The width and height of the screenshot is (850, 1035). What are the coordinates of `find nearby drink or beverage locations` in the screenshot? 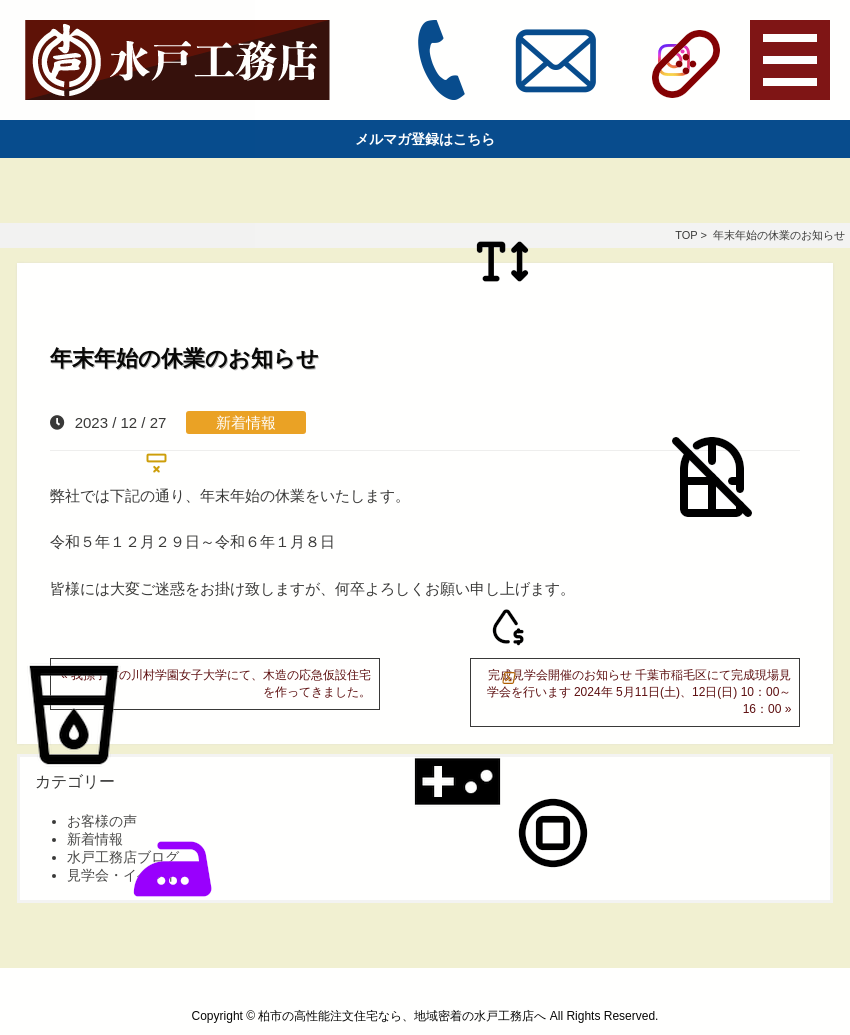 It's located at (74, 715).